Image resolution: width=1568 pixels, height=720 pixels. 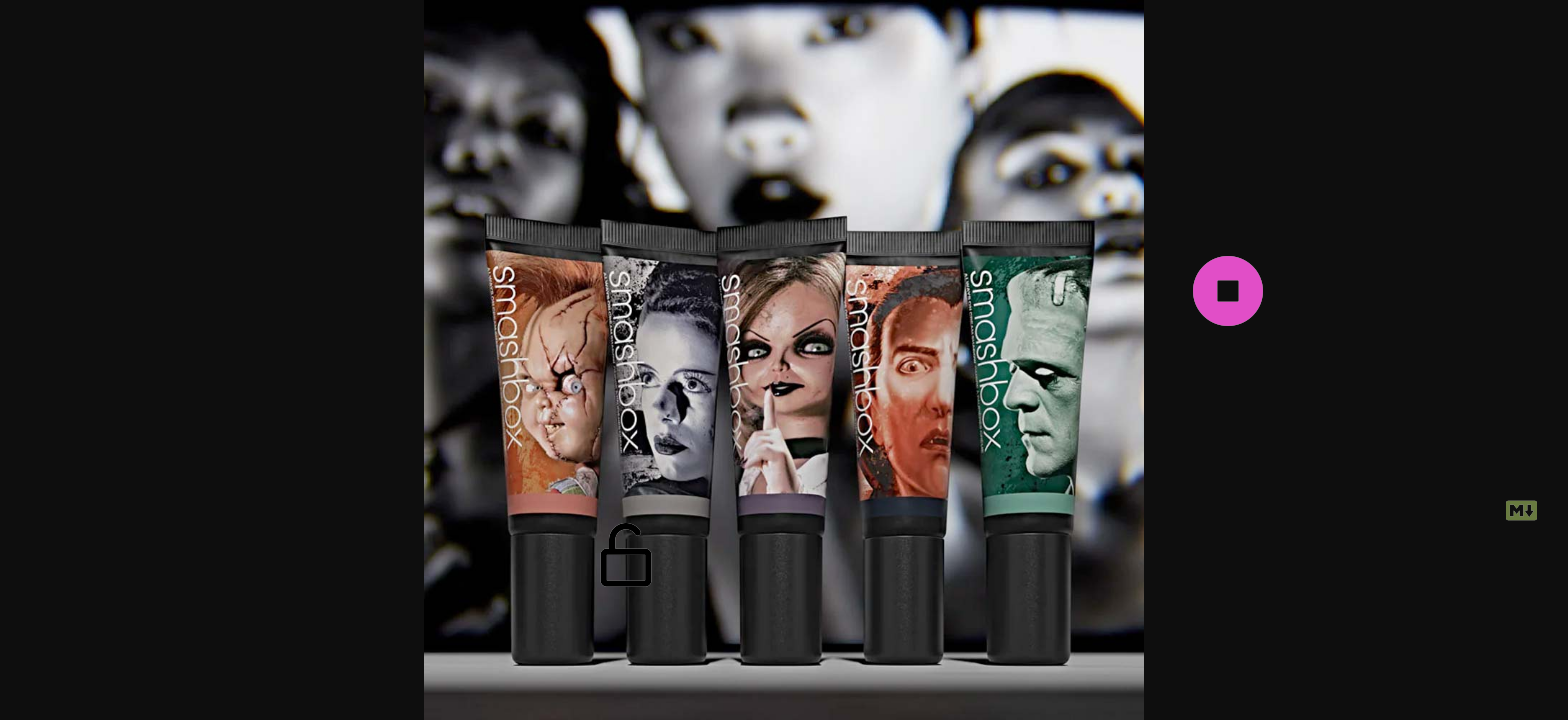 I want to click on unlock or unsecure an item, so click(x=626, y=557).